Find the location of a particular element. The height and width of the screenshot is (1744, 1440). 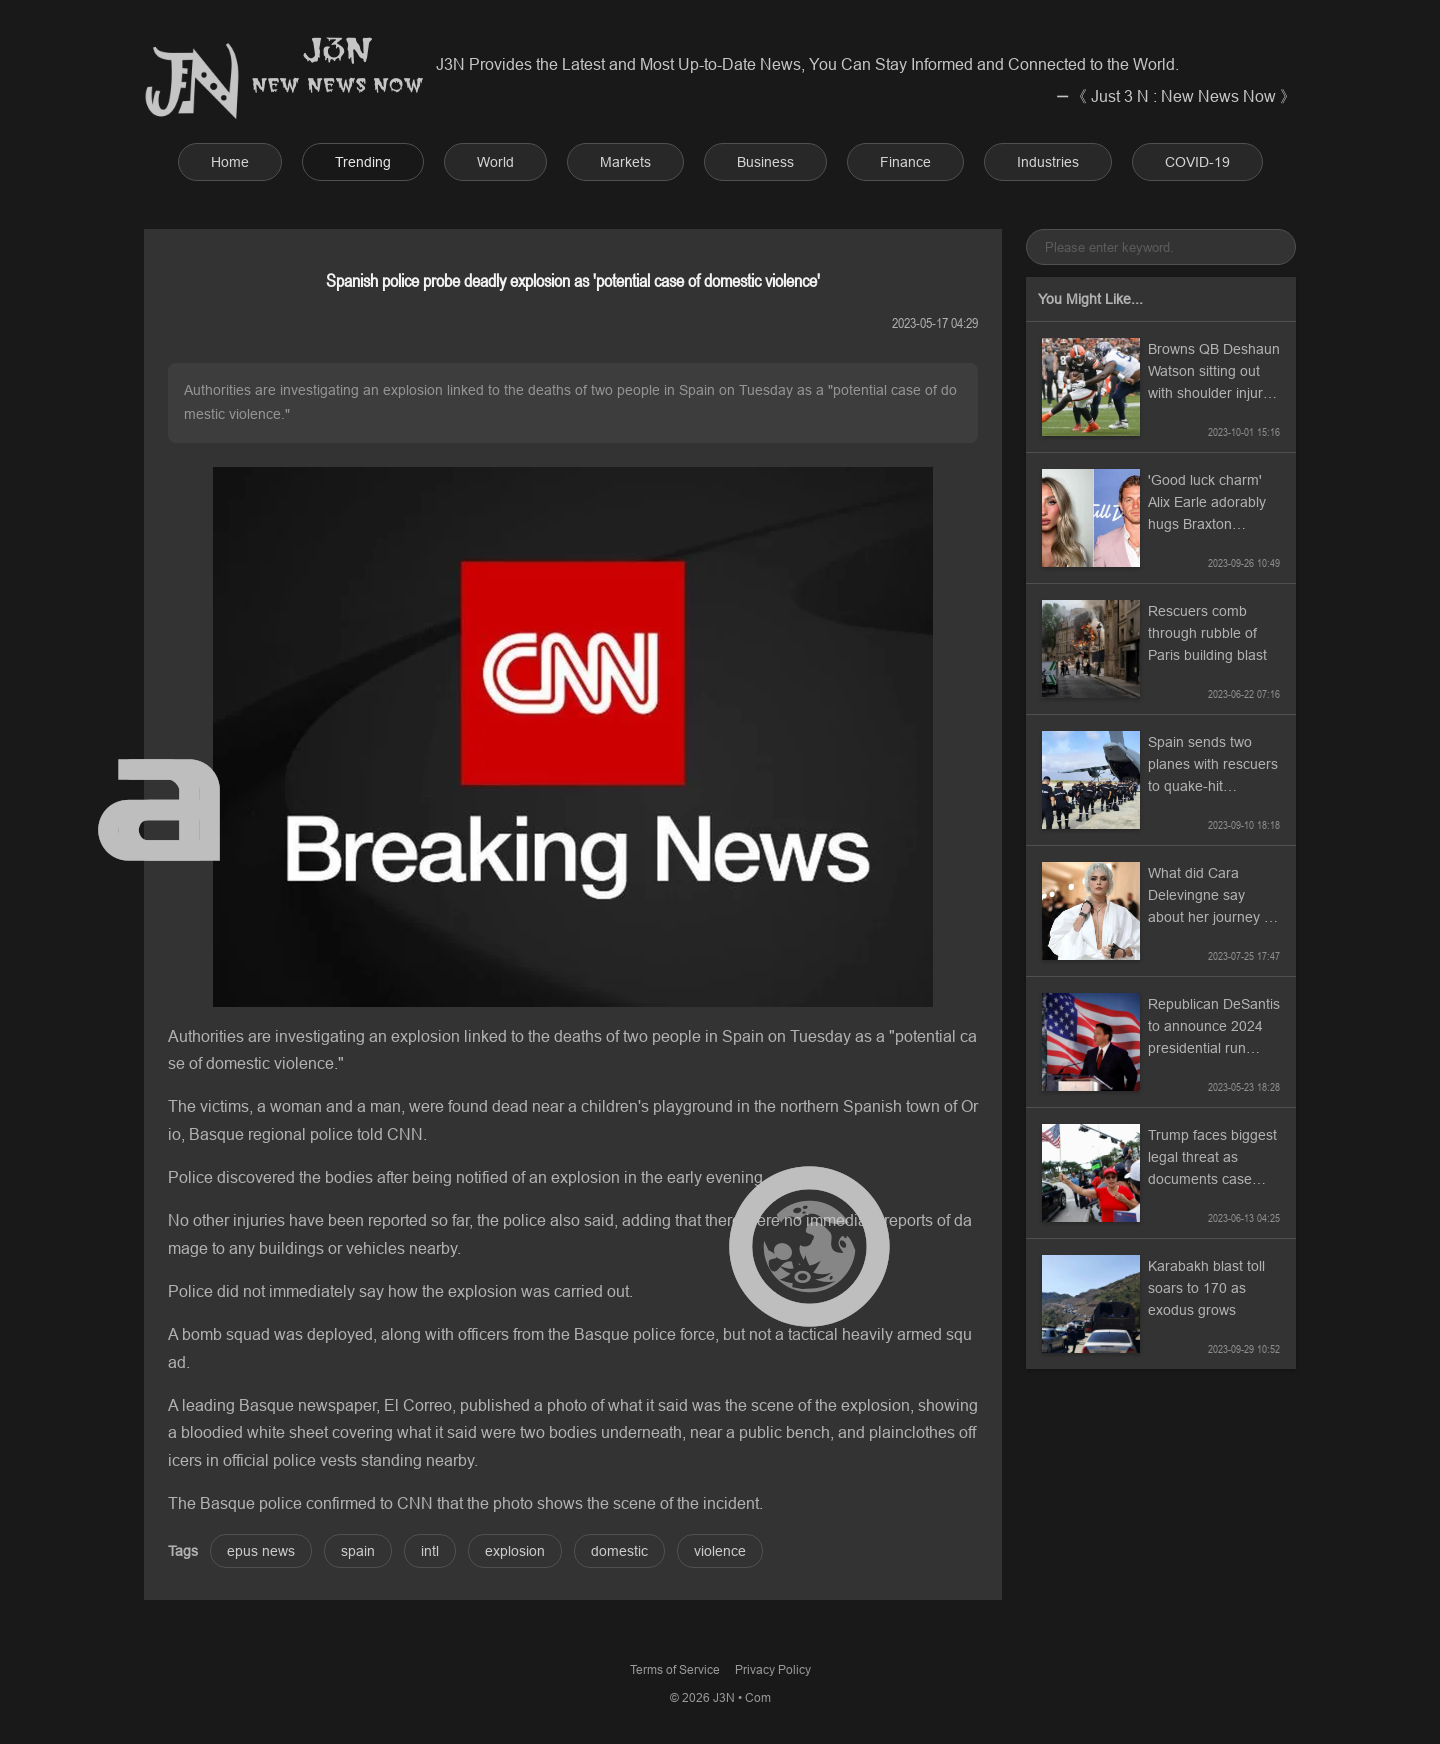

apply bold formatting to selected text is located at coordinates (159, 810).